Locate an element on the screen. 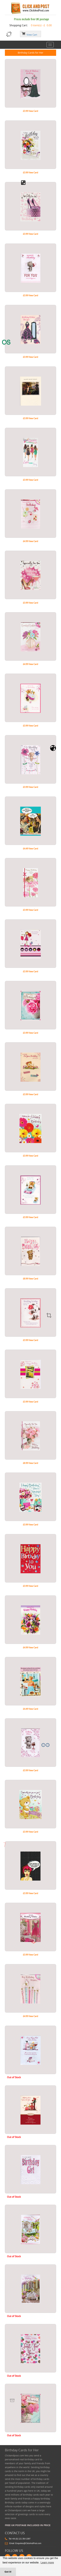 The image size is (61, 2576). indicates unlimited or infinite content is located at coordinates (45, 1745).